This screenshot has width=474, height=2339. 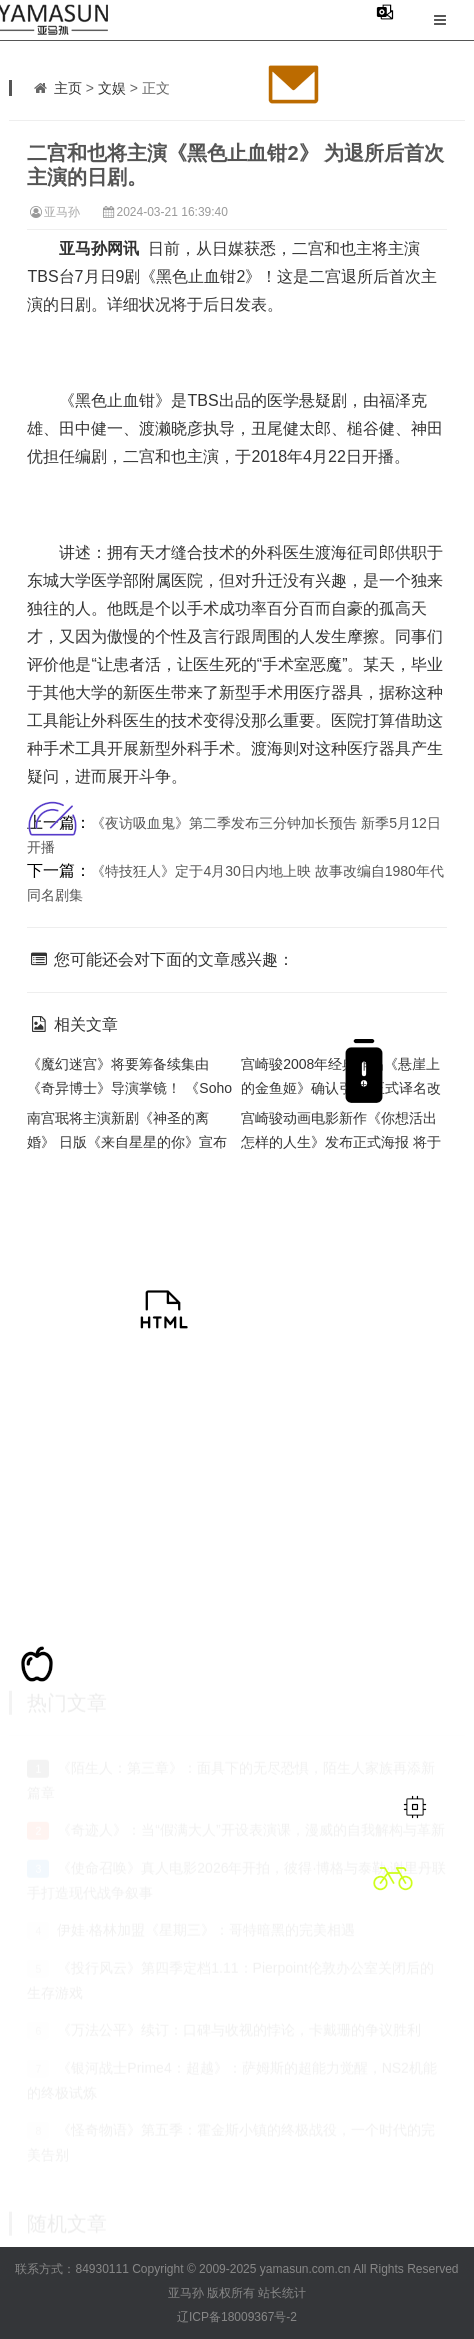 What do you see at coordinates (393, 1878) in the screenshot?
I see `access bike rental or cycling options` at bounding box center [393, 1878].